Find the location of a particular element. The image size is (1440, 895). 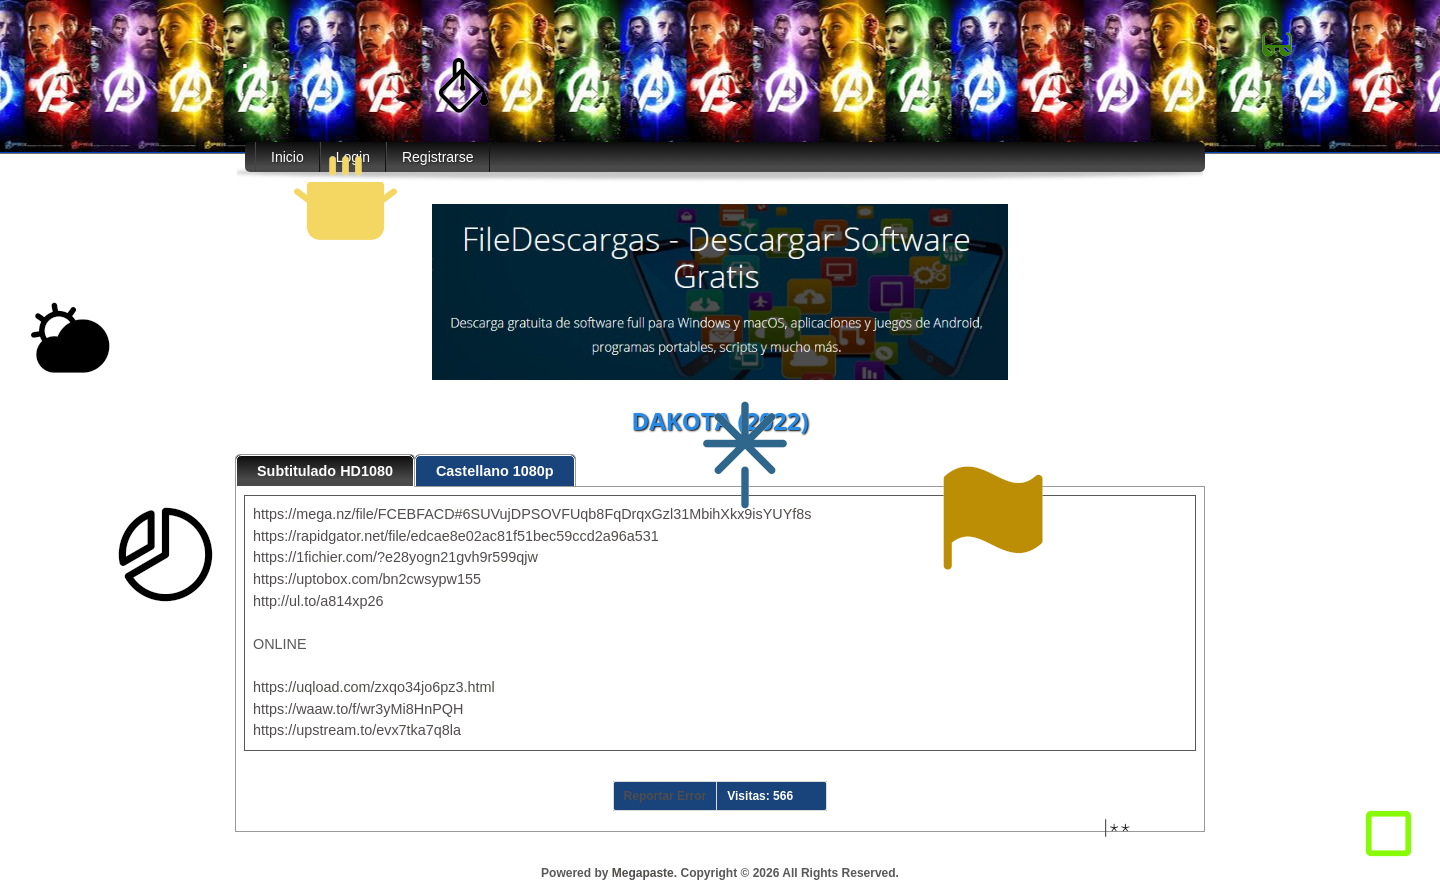

enter or view password field is located at coordinates (1116, 828).